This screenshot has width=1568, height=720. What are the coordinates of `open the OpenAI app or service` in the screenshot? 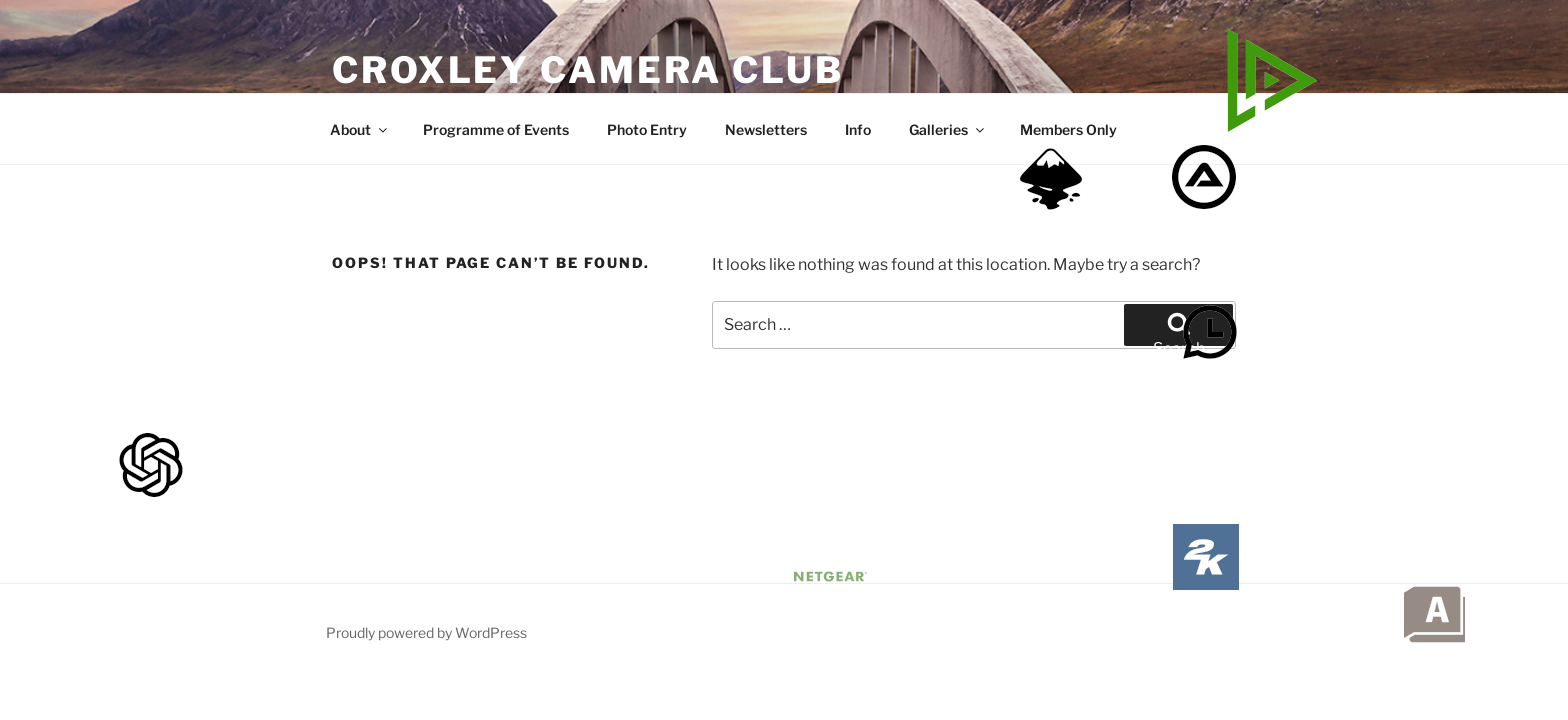 It's located at (151, 465).